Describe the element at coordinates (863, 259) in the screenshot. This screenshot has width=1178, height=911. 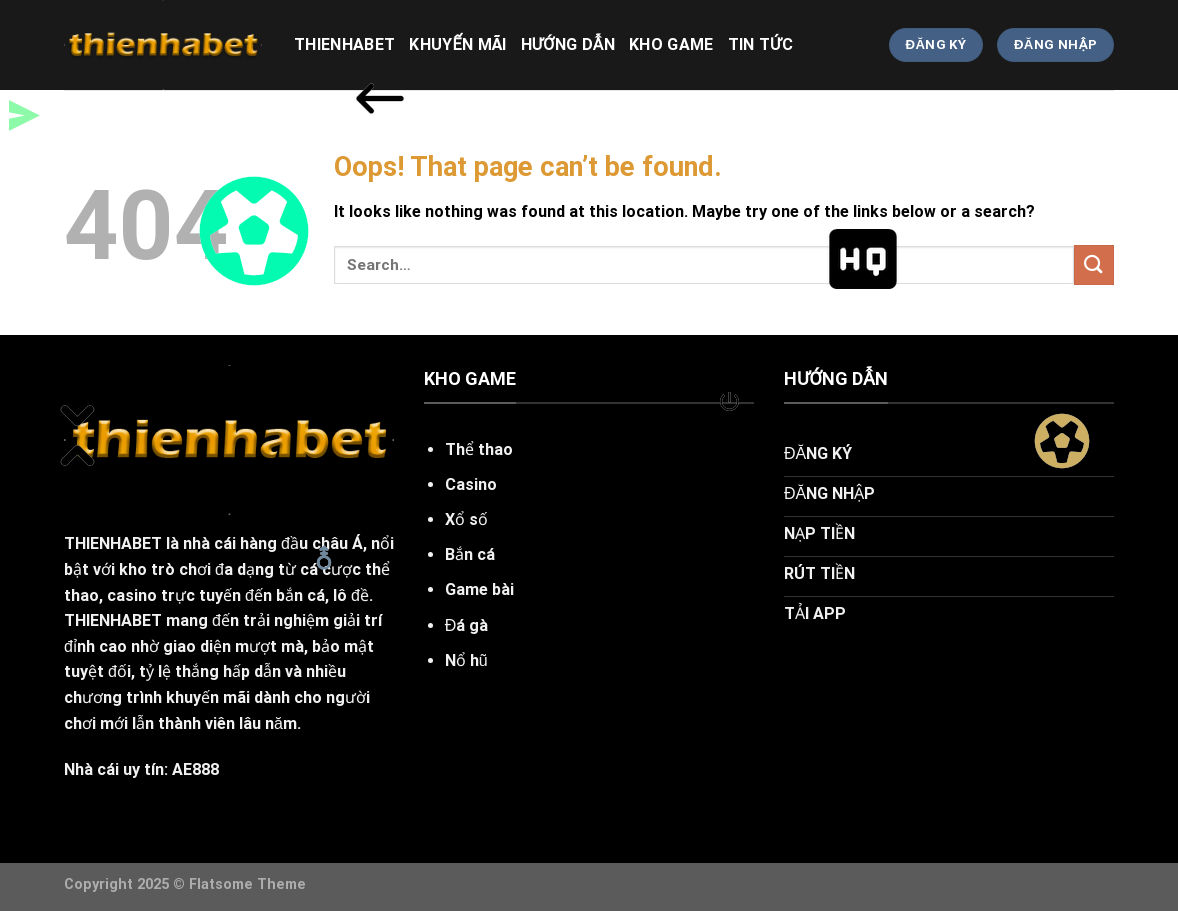
I see `switch to high quality playback mode` at that location.